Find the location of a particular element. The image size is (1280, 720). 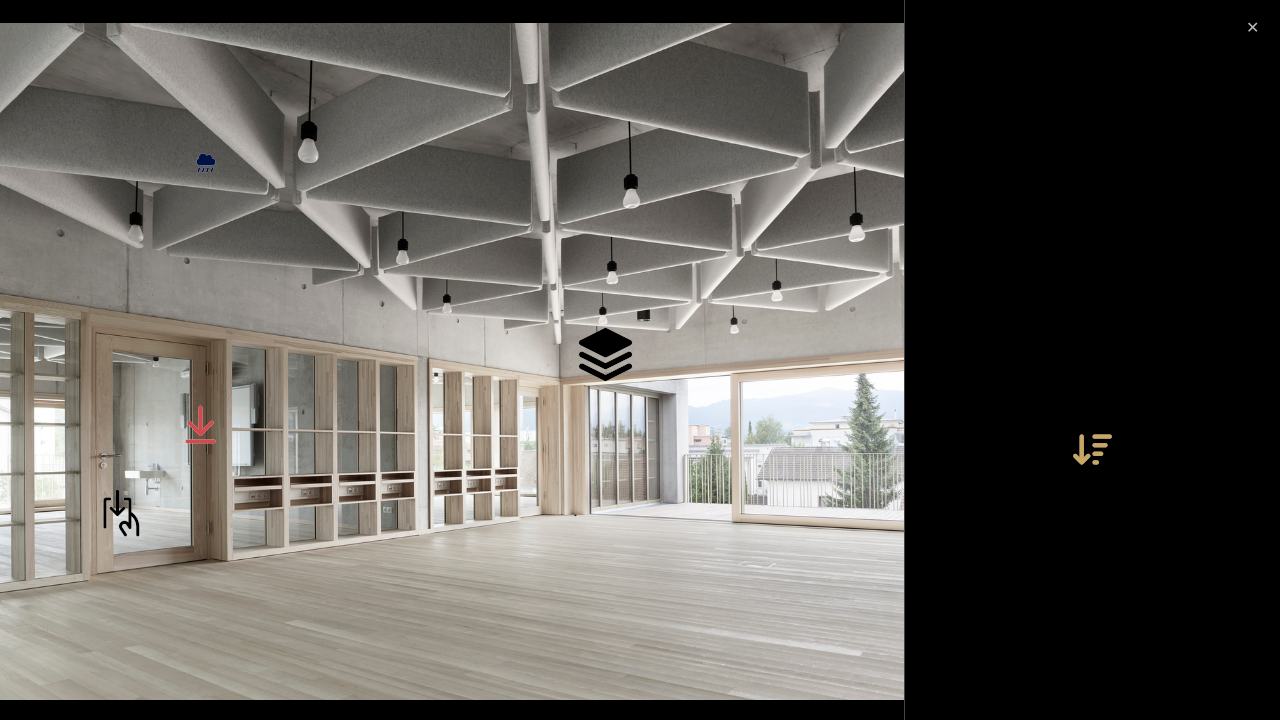

withdraw funds or cash out is located at coordinates (119, 513).